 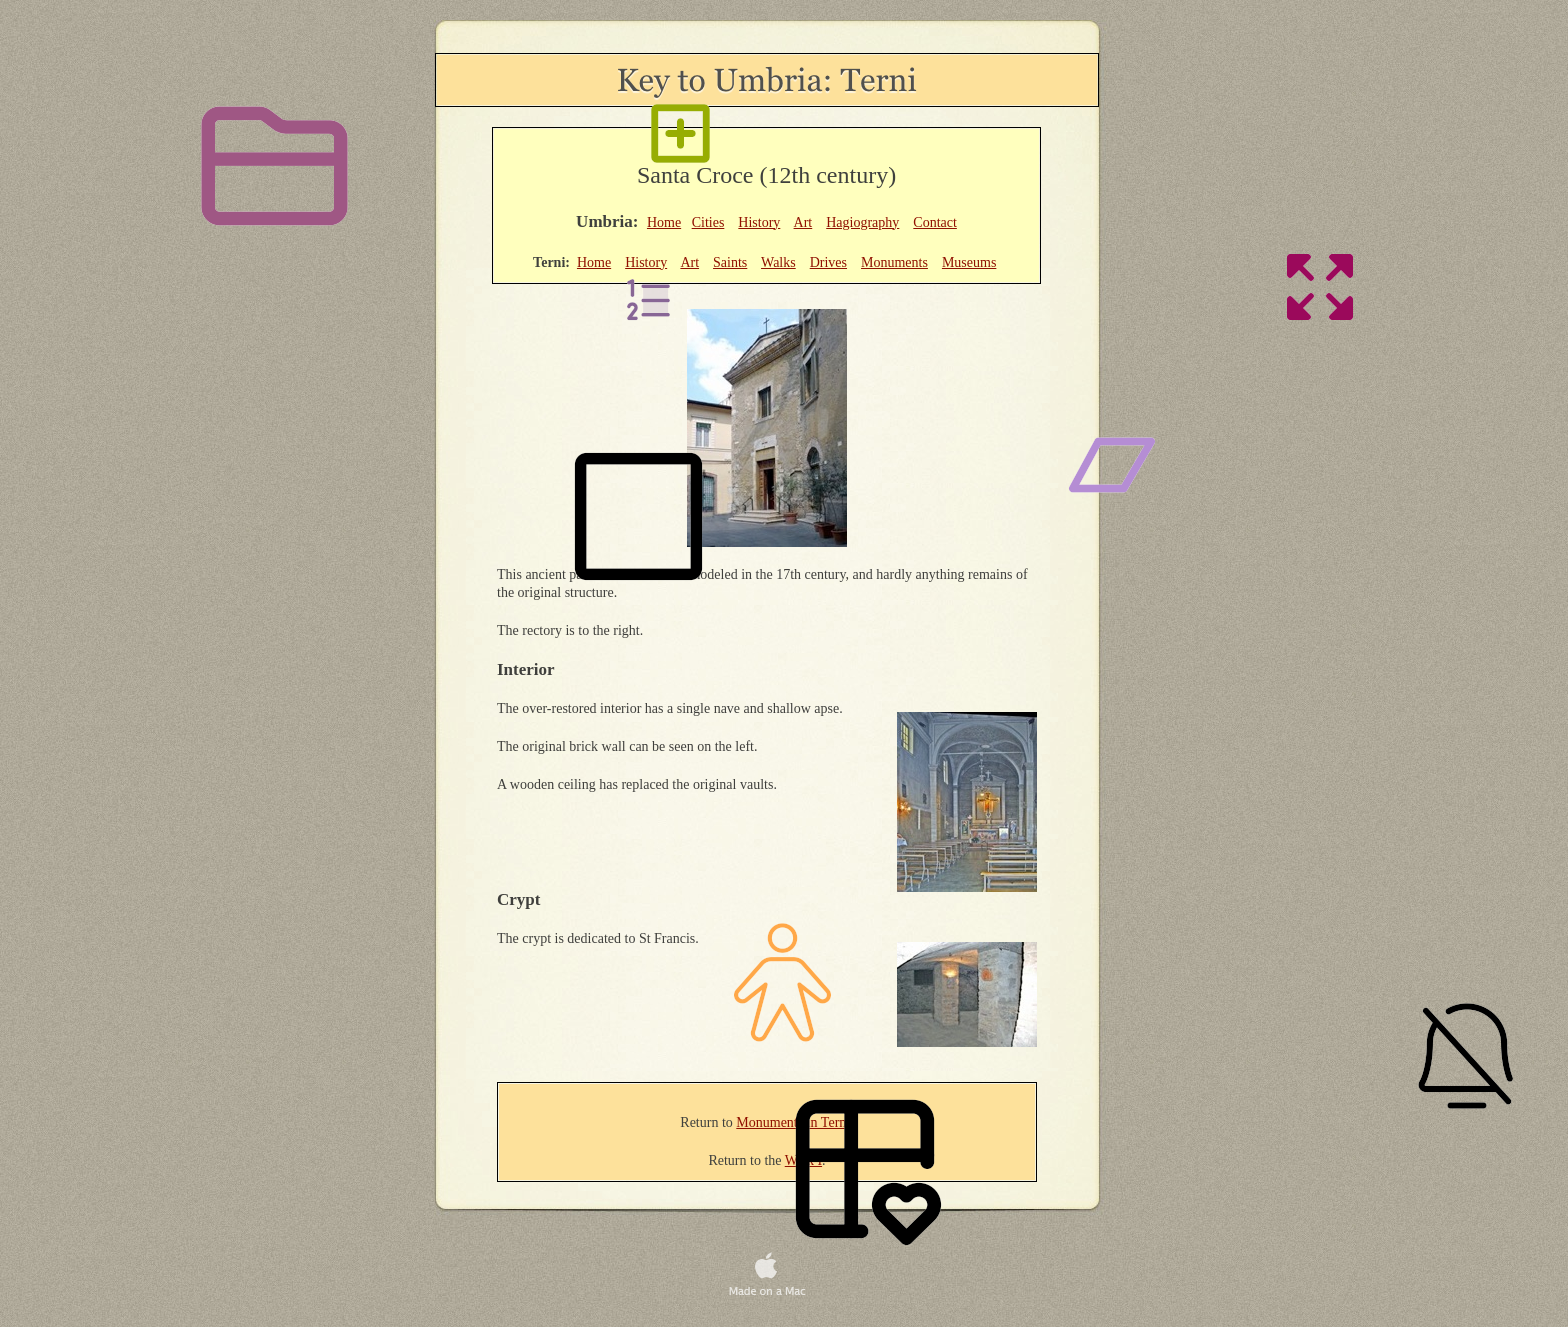 I want to click on add a new item or content, so click(x=680, y=133).